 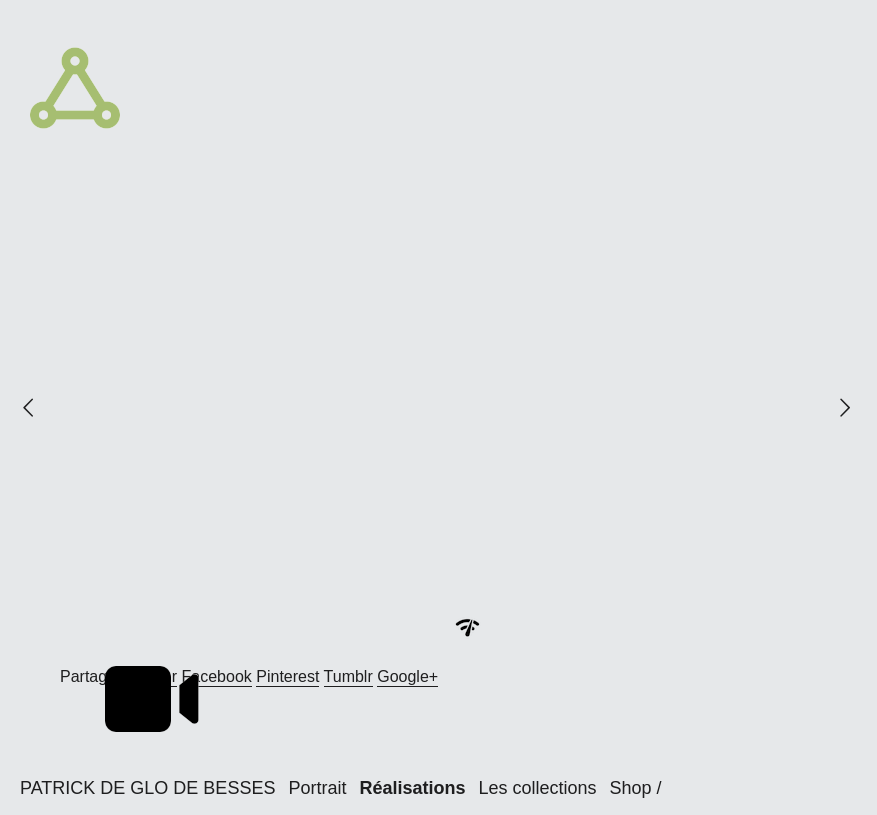 I want to click on start a video call, so click(x=149, y=699).